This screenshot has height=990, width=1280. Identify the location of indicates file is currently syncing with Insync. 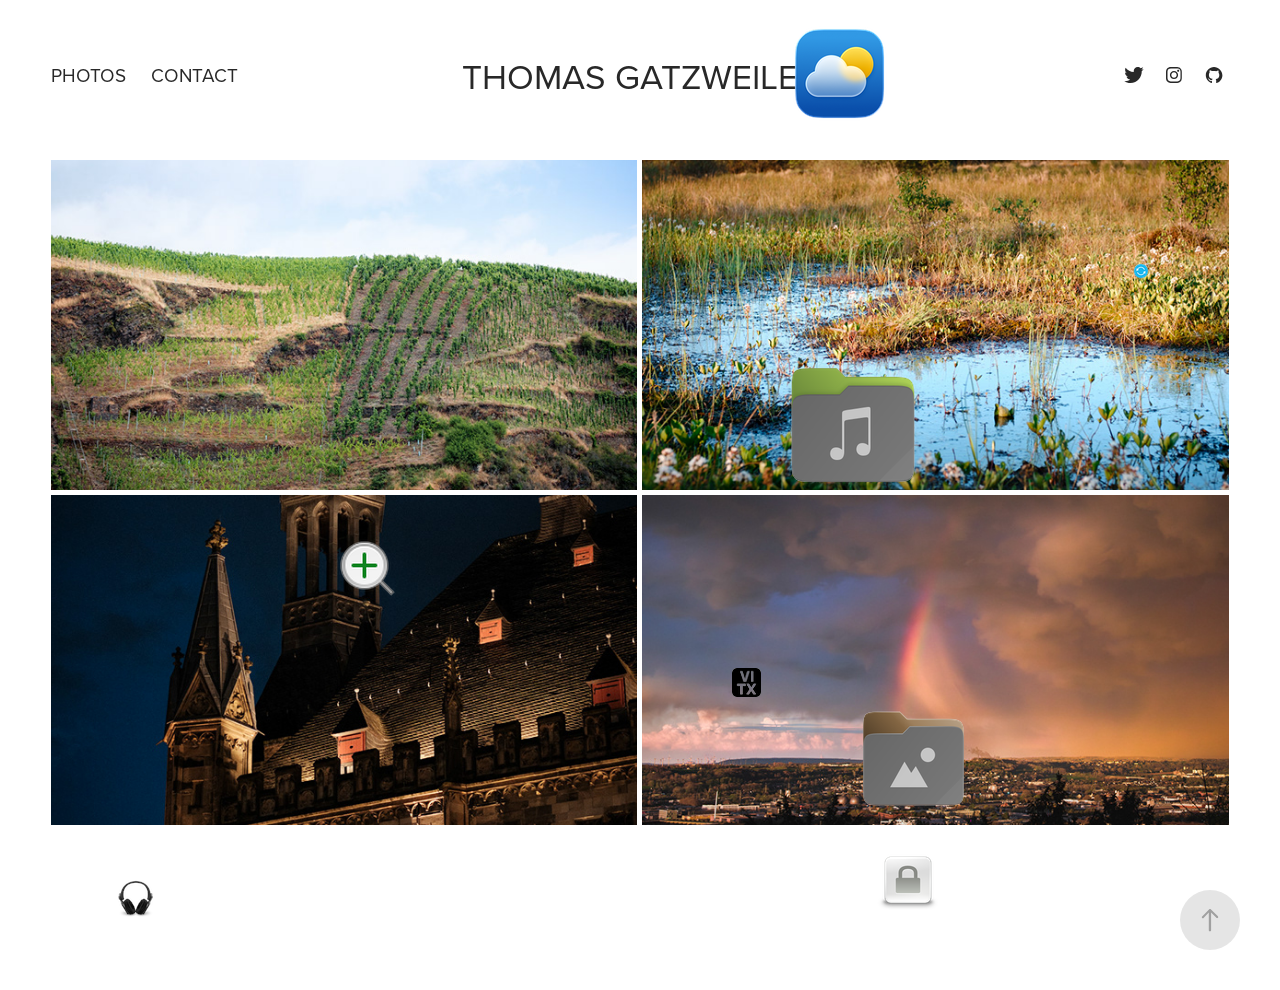
(1141, 271).